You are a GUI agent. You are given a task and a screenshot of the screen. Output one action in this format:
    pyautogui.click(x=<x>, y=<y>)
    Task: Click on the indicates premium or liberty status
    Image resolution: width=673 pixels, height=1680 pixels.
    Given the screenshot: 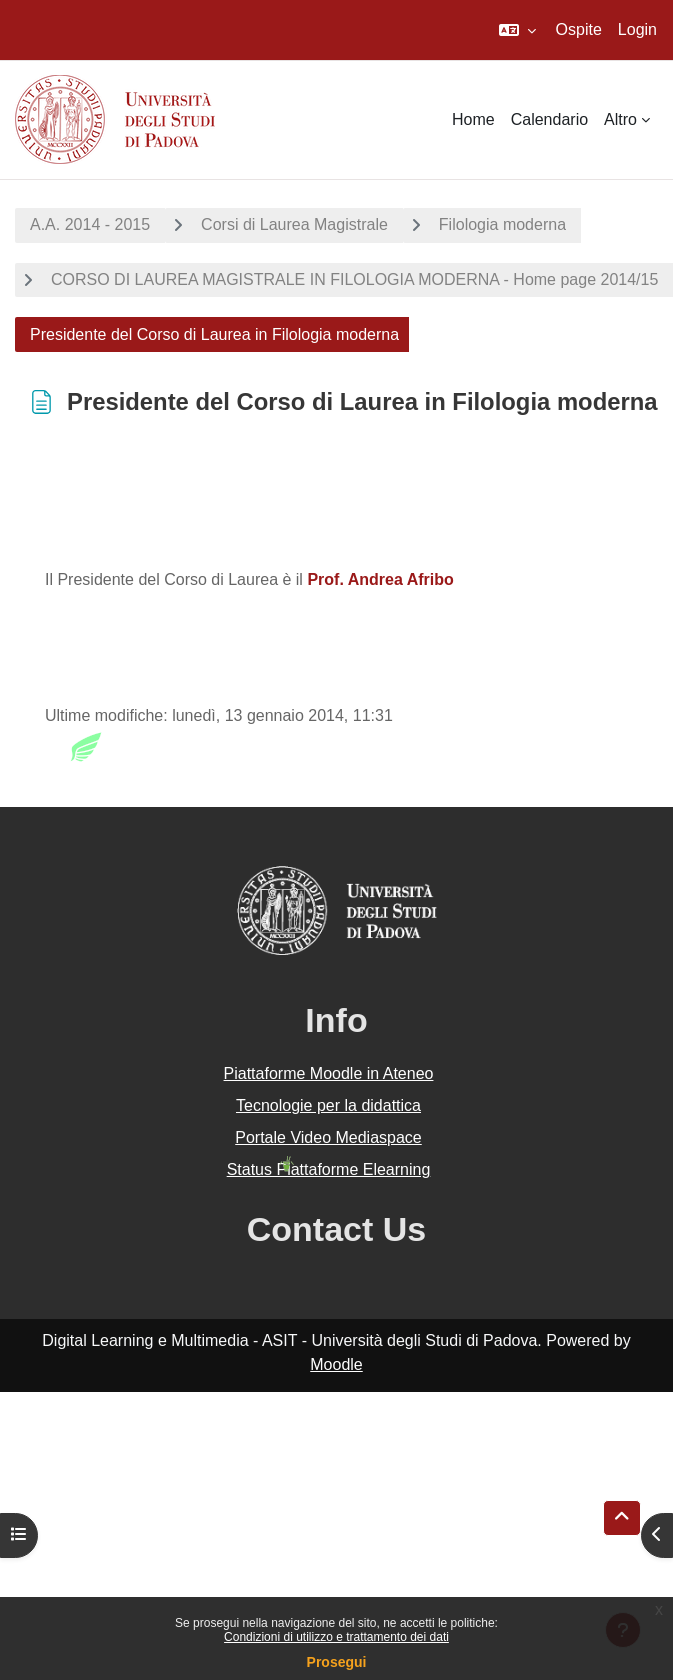 What is the action you would take?
    pyautogui.click(x=86, y=747)
    